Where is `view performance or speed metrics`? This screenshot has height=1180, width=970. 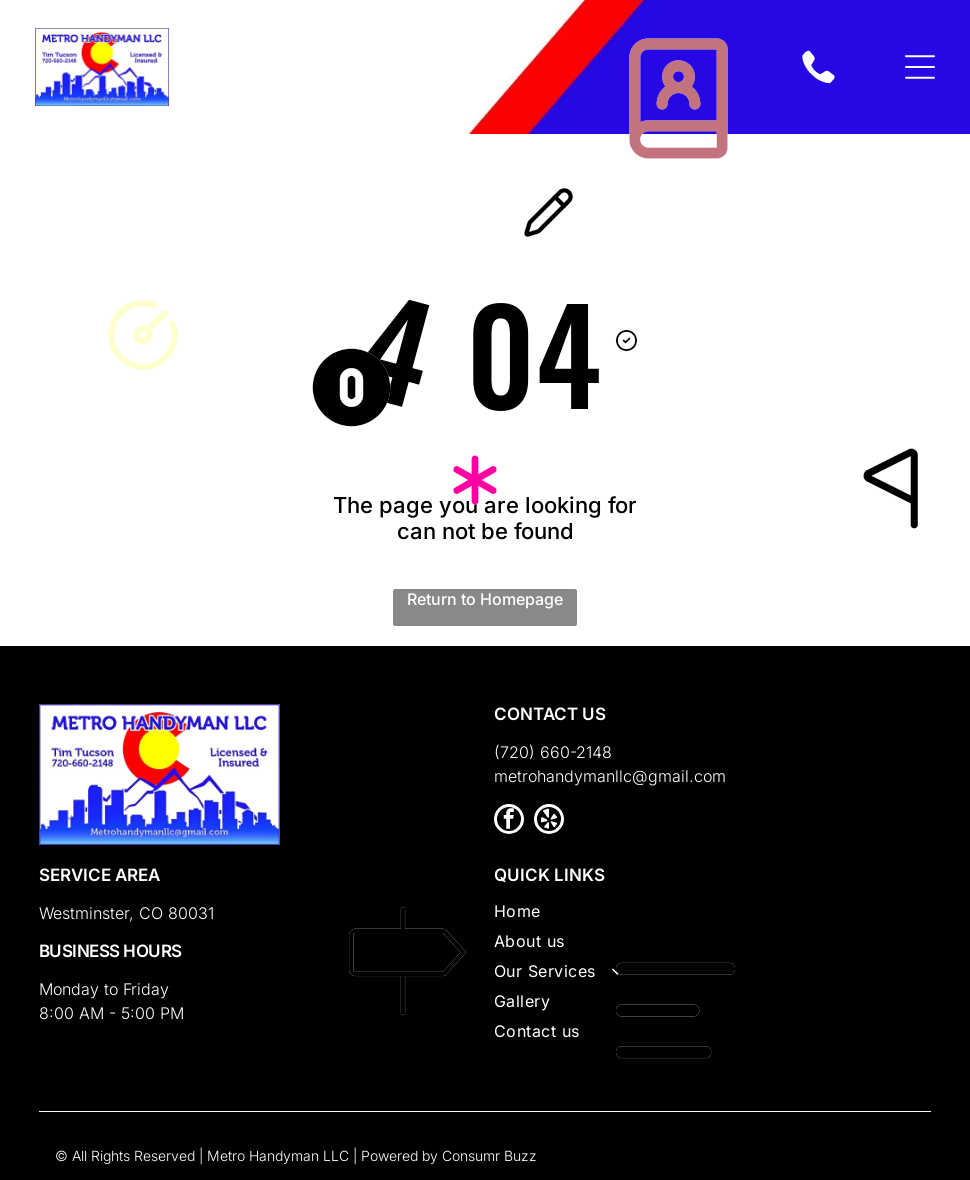
view performance or speed metrics is located at coordinates (143, 335).